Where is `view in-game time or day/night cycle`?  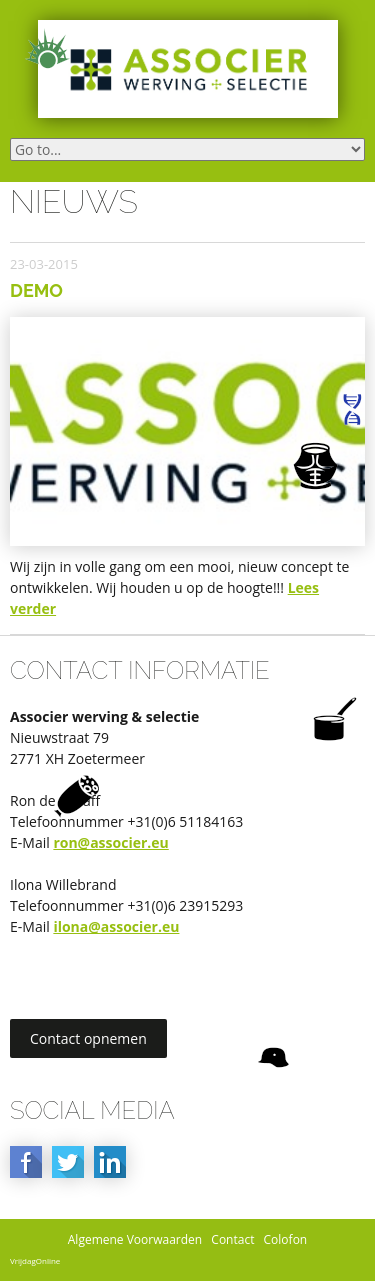 view in-game time or day/night cycle is located at coordinates (47, 48).